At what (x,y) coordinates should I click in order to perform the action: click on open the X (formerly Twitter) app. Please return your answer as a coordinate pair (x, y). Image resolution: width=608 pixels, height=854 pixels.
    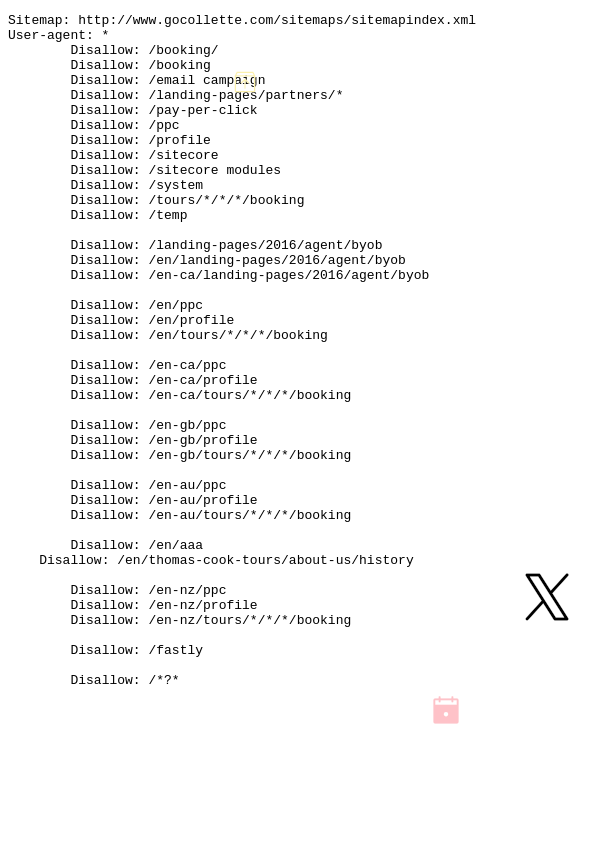
    Looking at the image, I should click on (547, 597).